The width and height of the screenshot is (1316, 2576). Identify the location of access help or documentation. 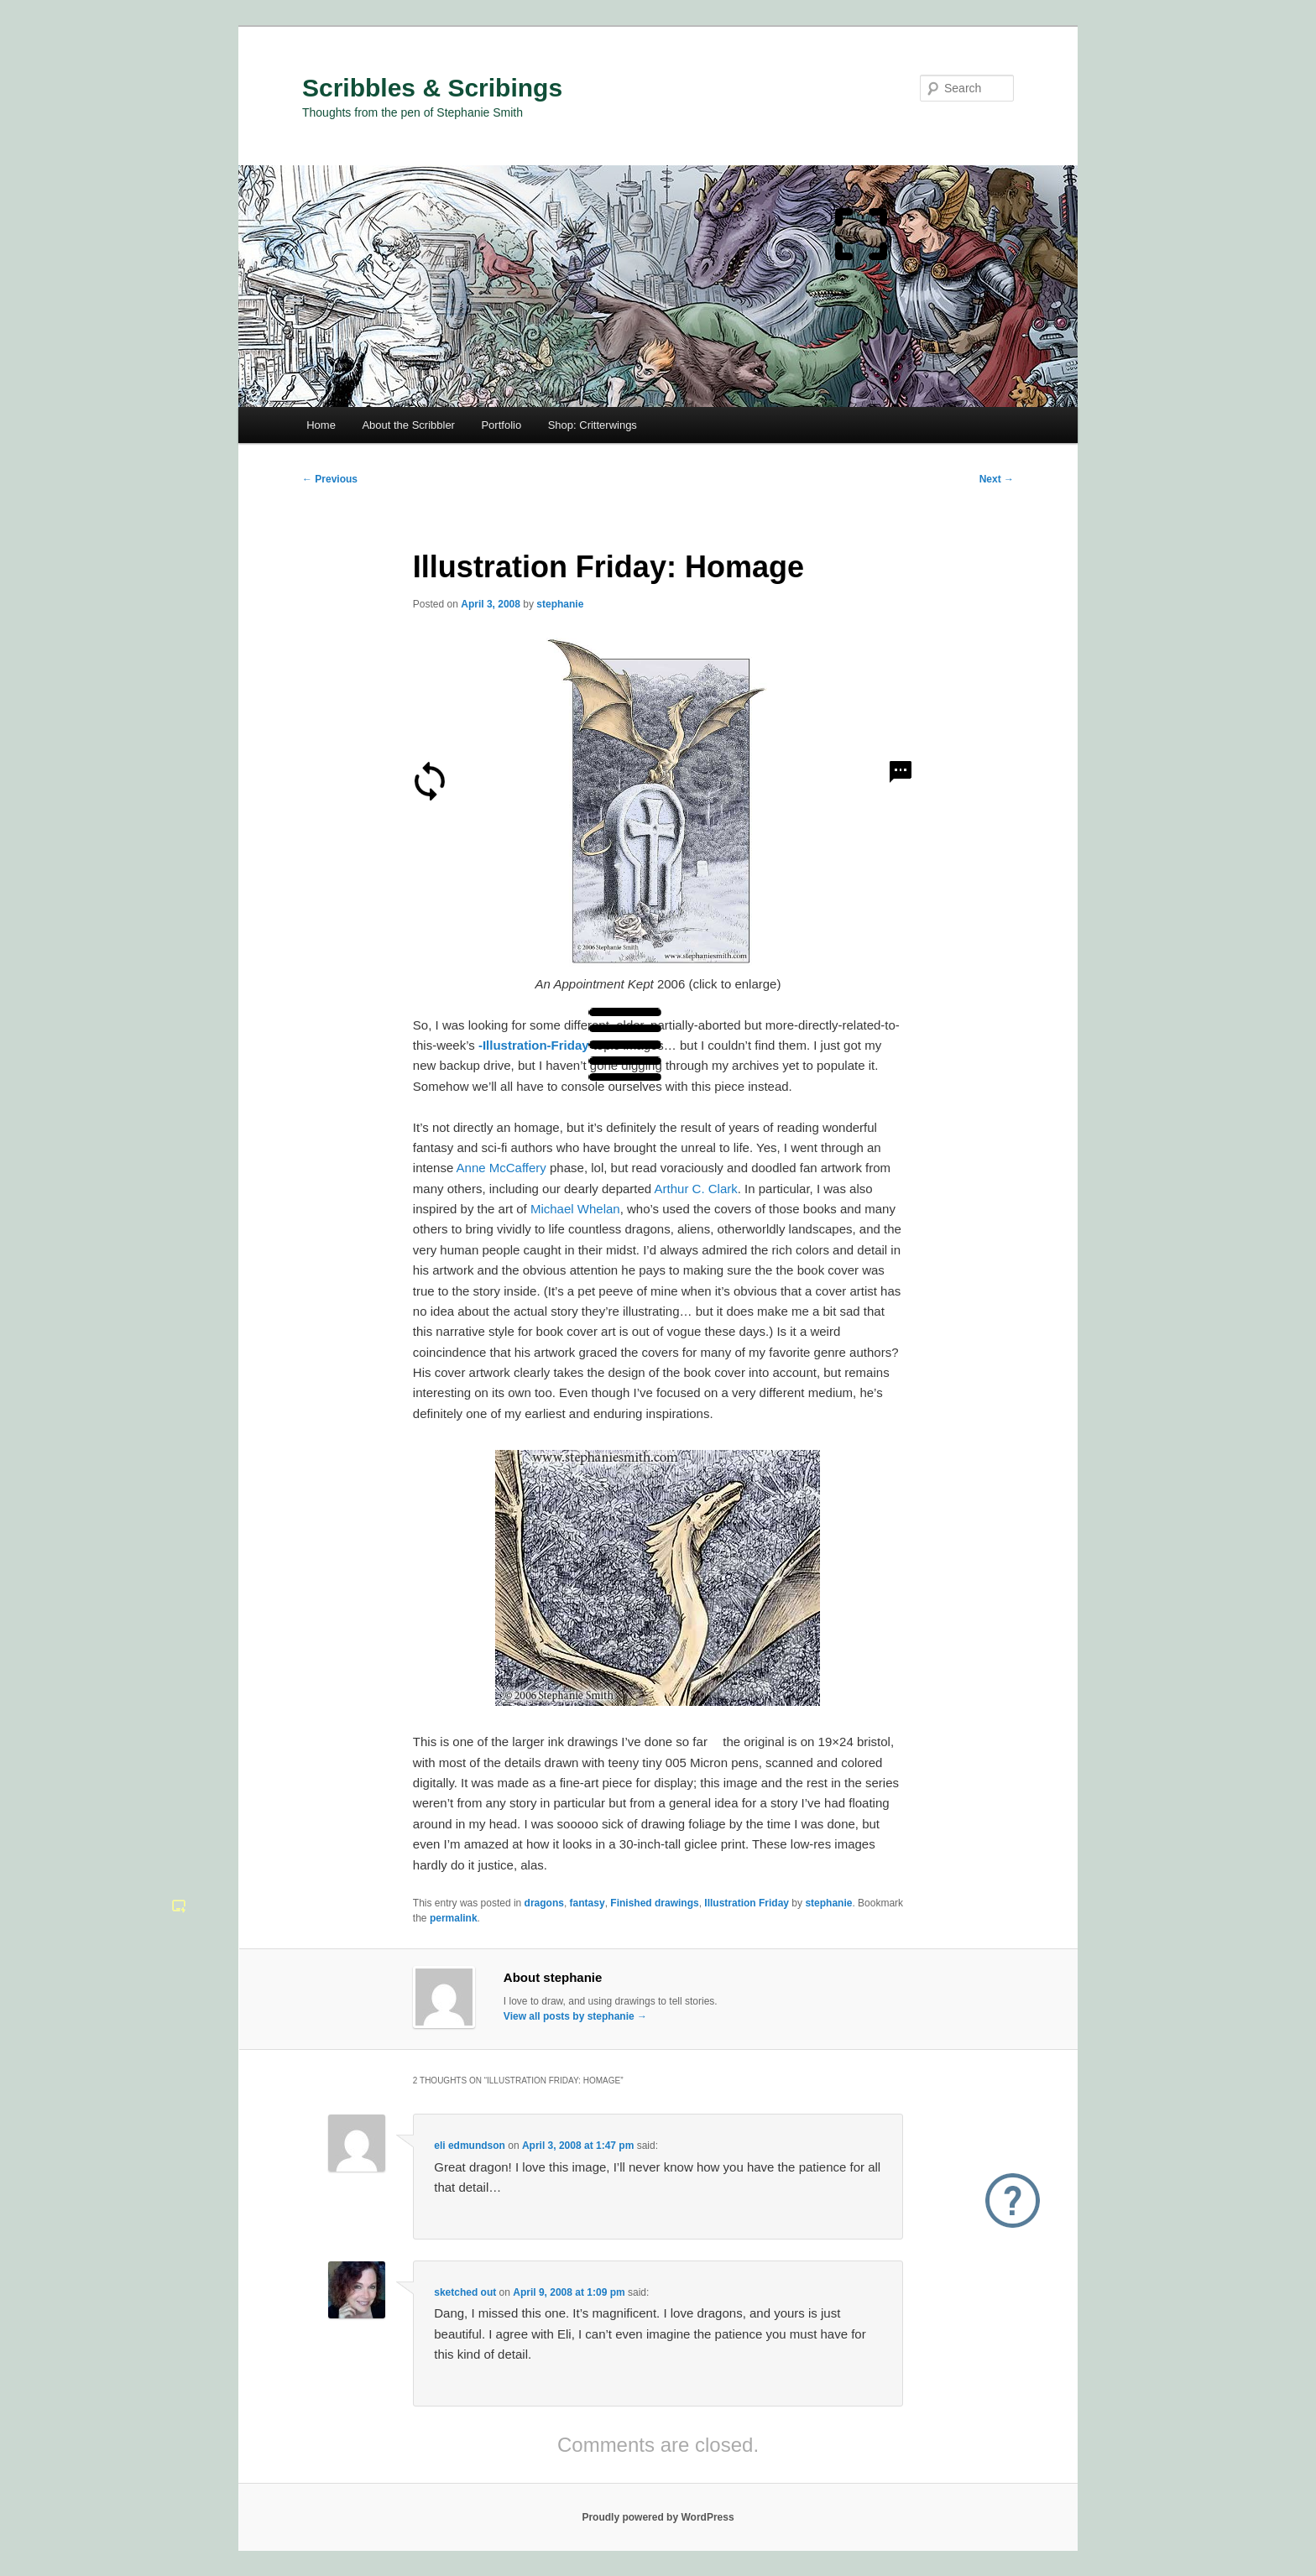
(1015, 2203).